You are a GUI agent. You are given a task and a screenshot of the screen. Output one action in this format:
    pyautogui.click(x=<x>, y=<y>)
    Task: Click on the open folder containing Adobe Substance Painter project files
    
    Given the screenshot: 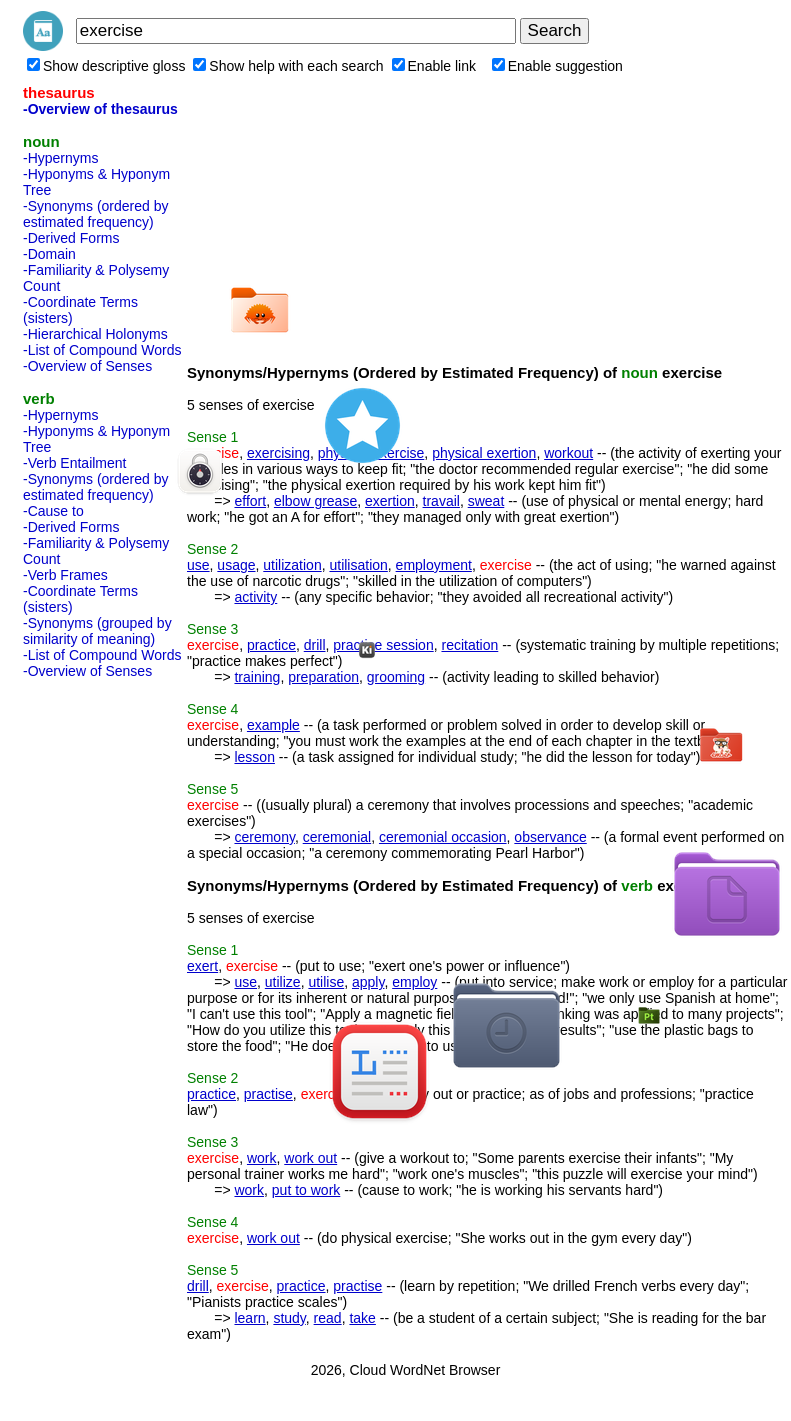 What is the action you would take?
    pyautogui.click(x=649, y=1016)
    